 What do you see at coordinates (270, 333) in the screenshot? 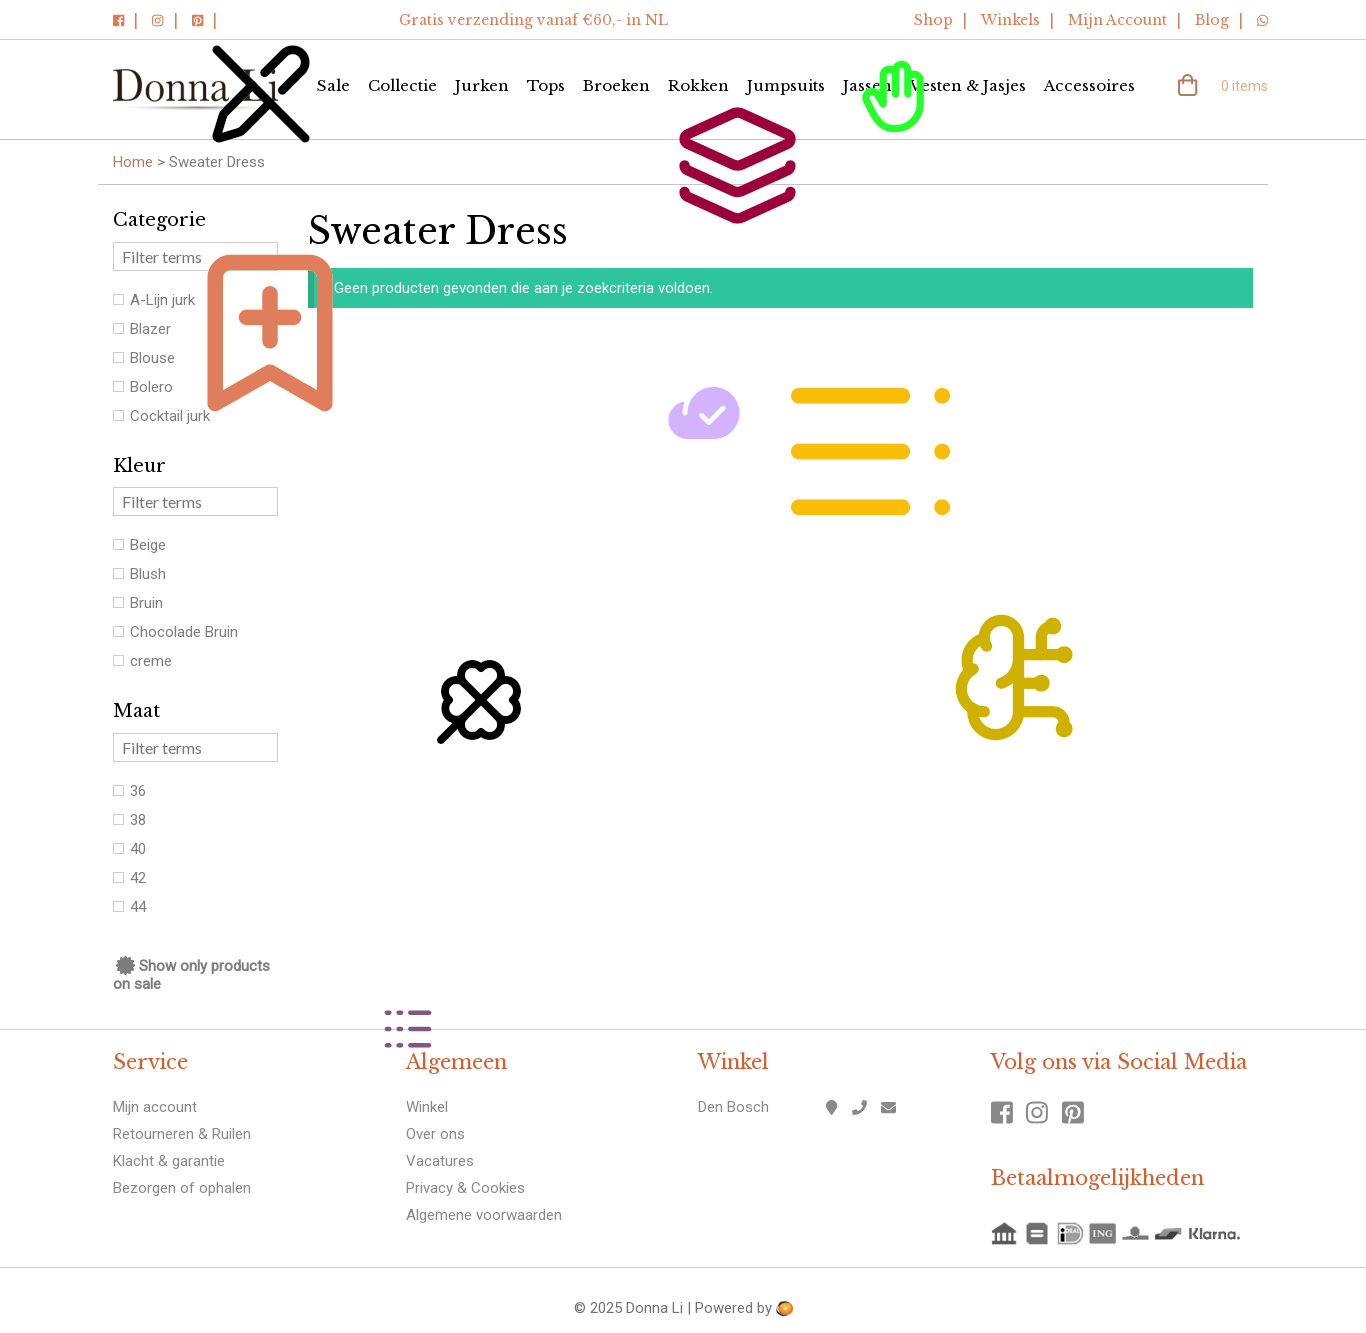
I see `add a new bookmark` at bounding box center [270, 333].